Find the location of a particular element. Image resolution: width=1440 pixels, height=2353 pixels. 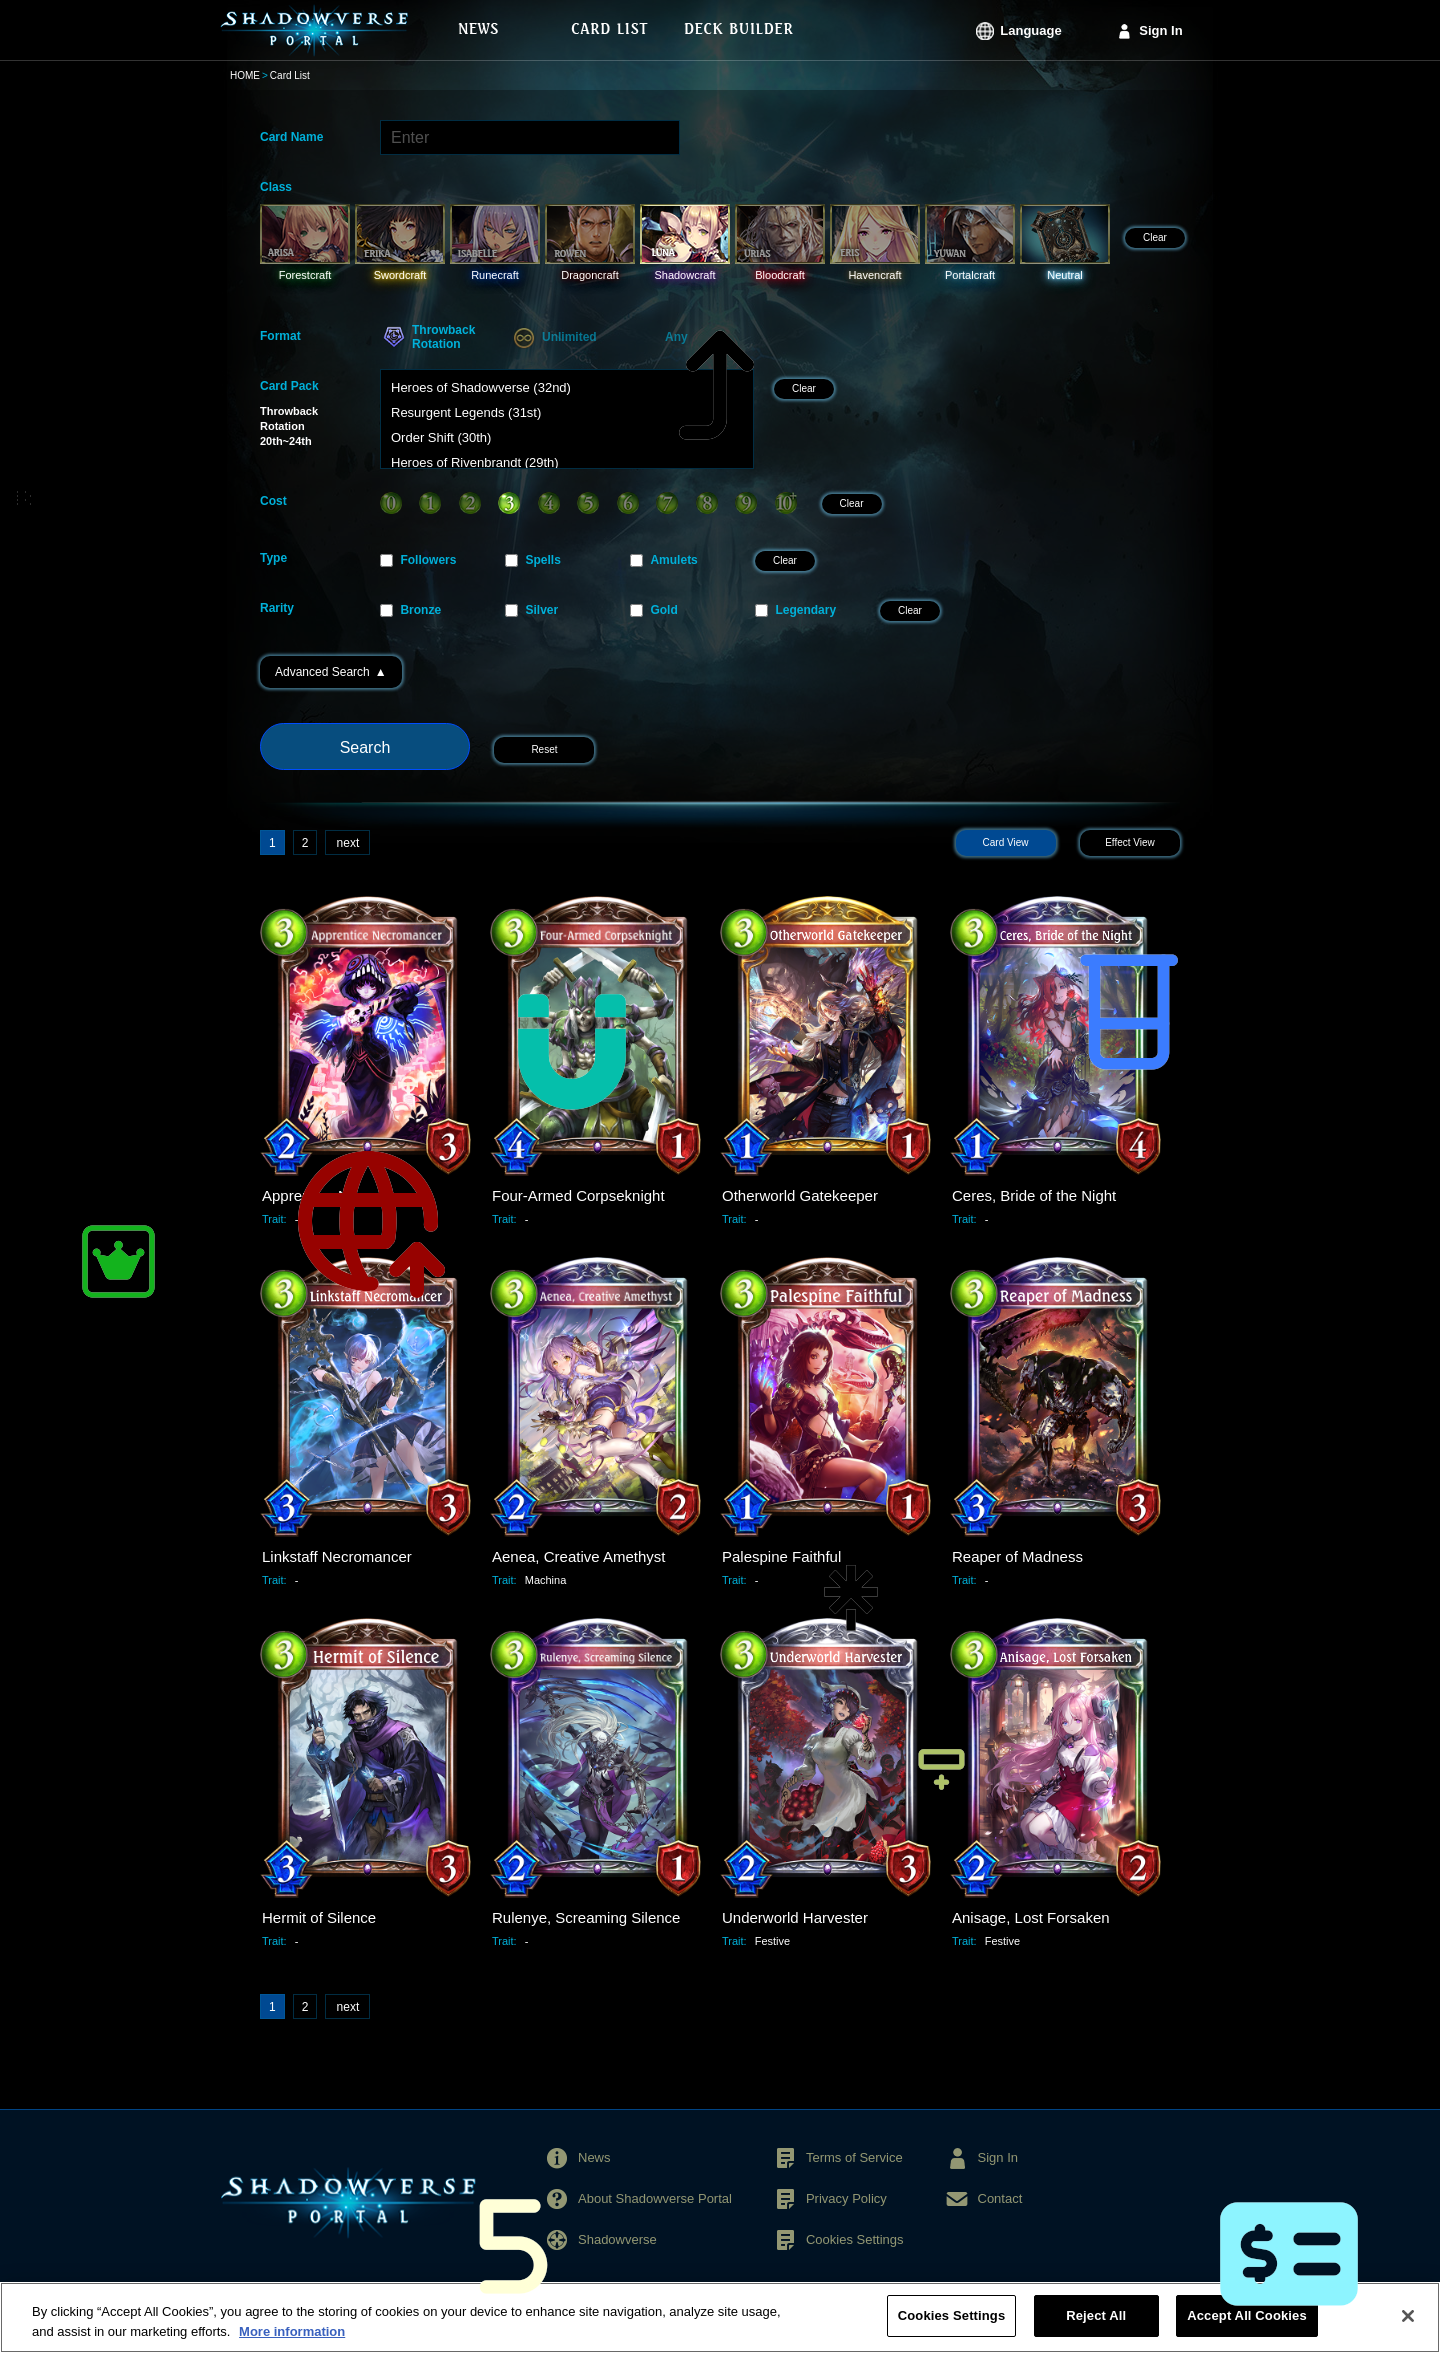

view or manage payment methods is located at coordinates (1289, 2254).